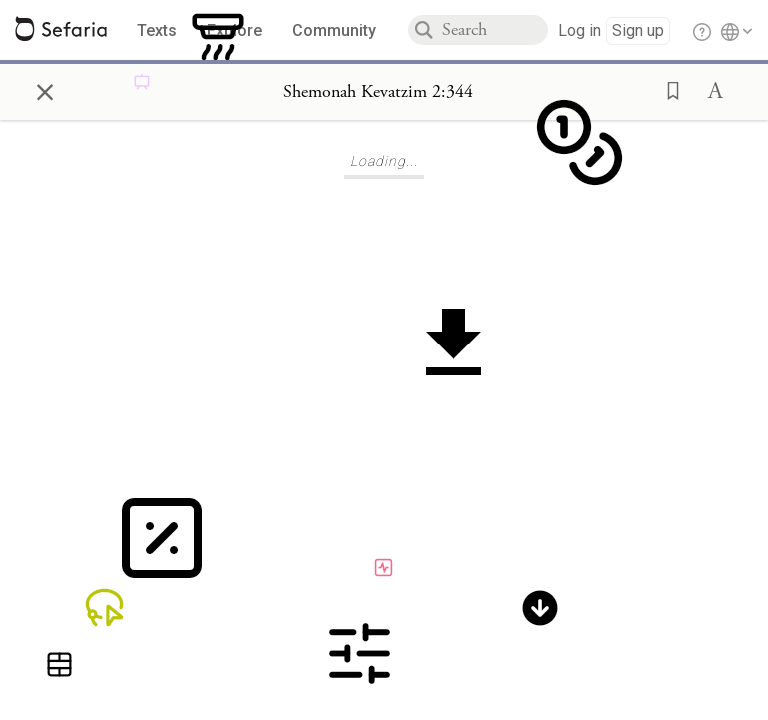 This screenshot has height=720, width=768. I want to click on view or apply a discount, so click(162, 538).